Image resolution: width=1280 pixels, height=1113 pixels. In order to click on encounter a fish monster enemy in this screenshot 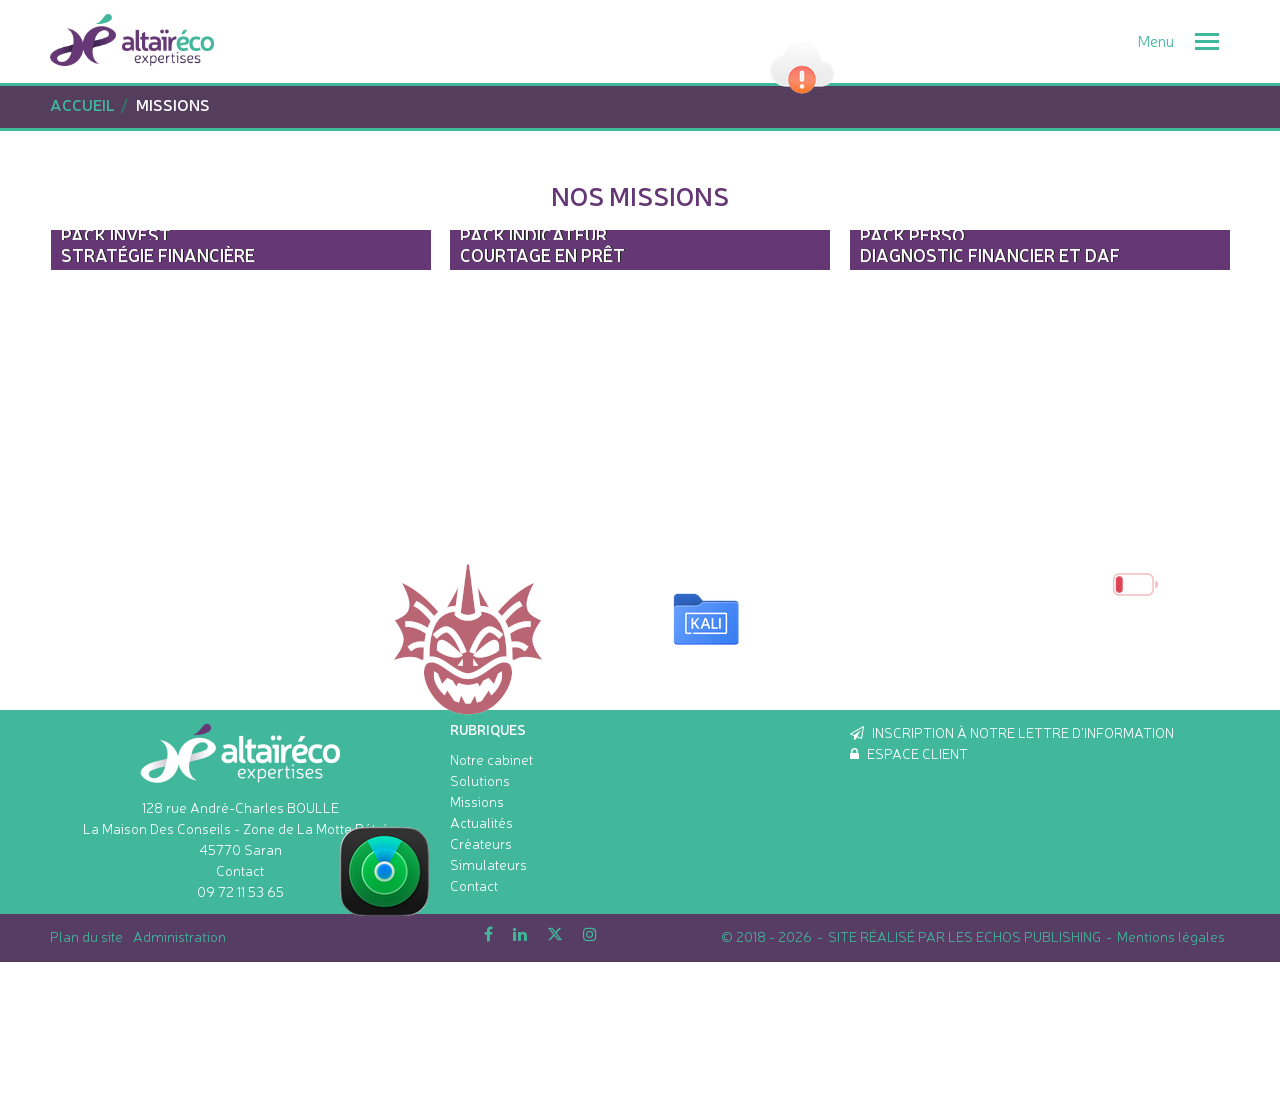, I will do `click(468, 639)`.